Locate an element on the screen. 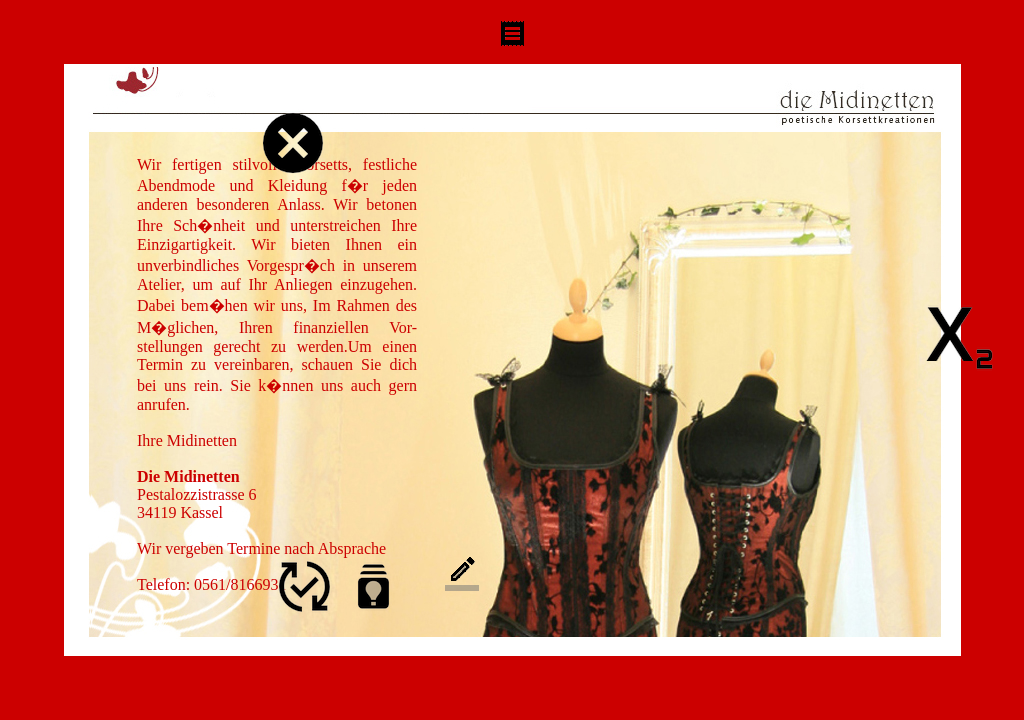 This screenshot has width=1024, height=720. view purchase receipt or transaction history is located at coordinates (512, 33).